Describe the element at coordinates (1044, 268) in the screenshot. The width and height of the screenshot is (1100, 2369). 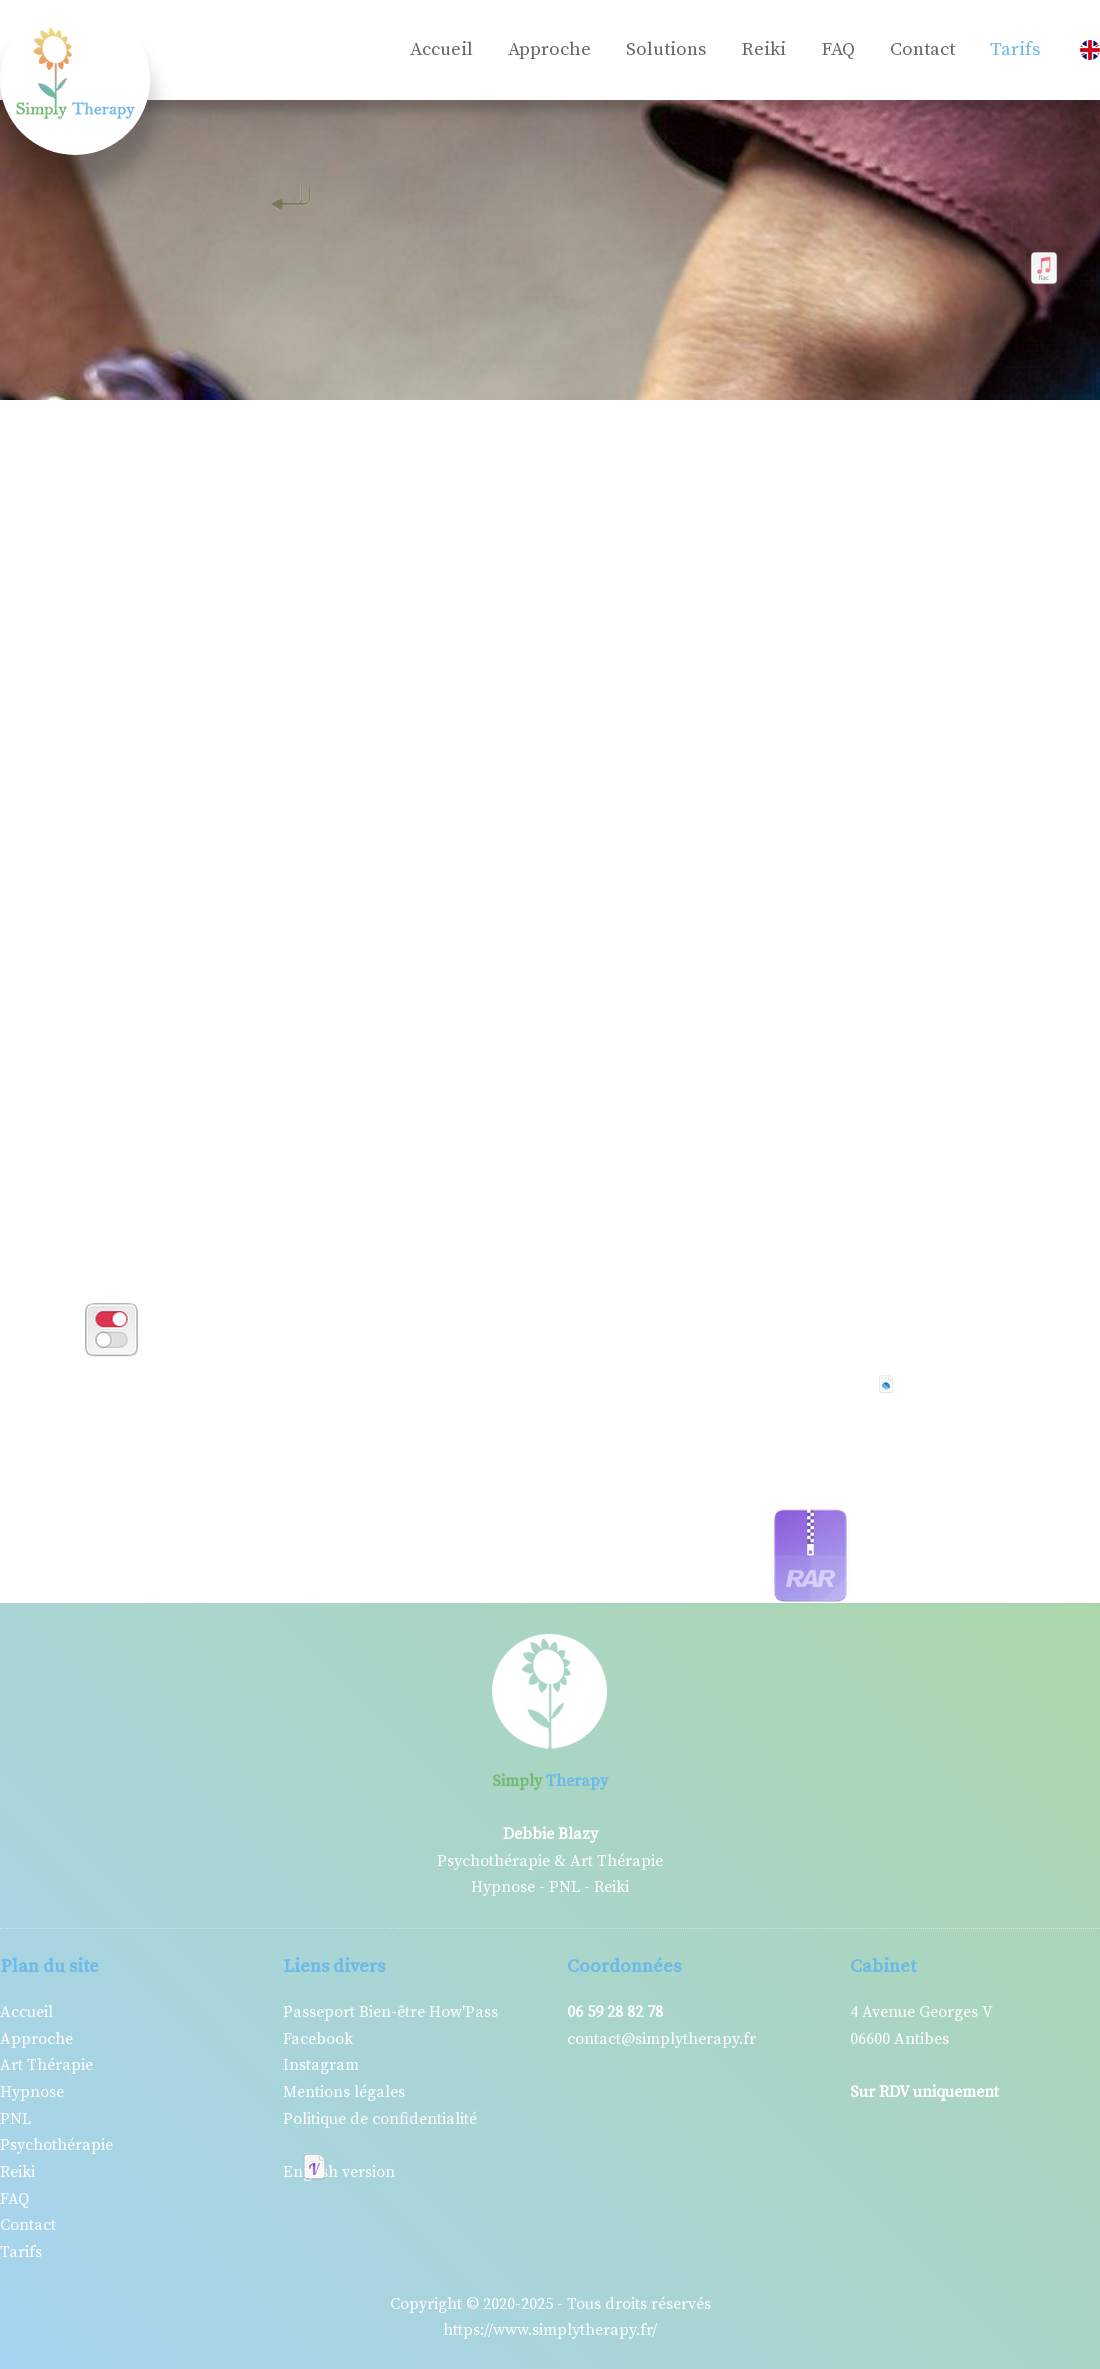
I see `a flac audio file` at that location.